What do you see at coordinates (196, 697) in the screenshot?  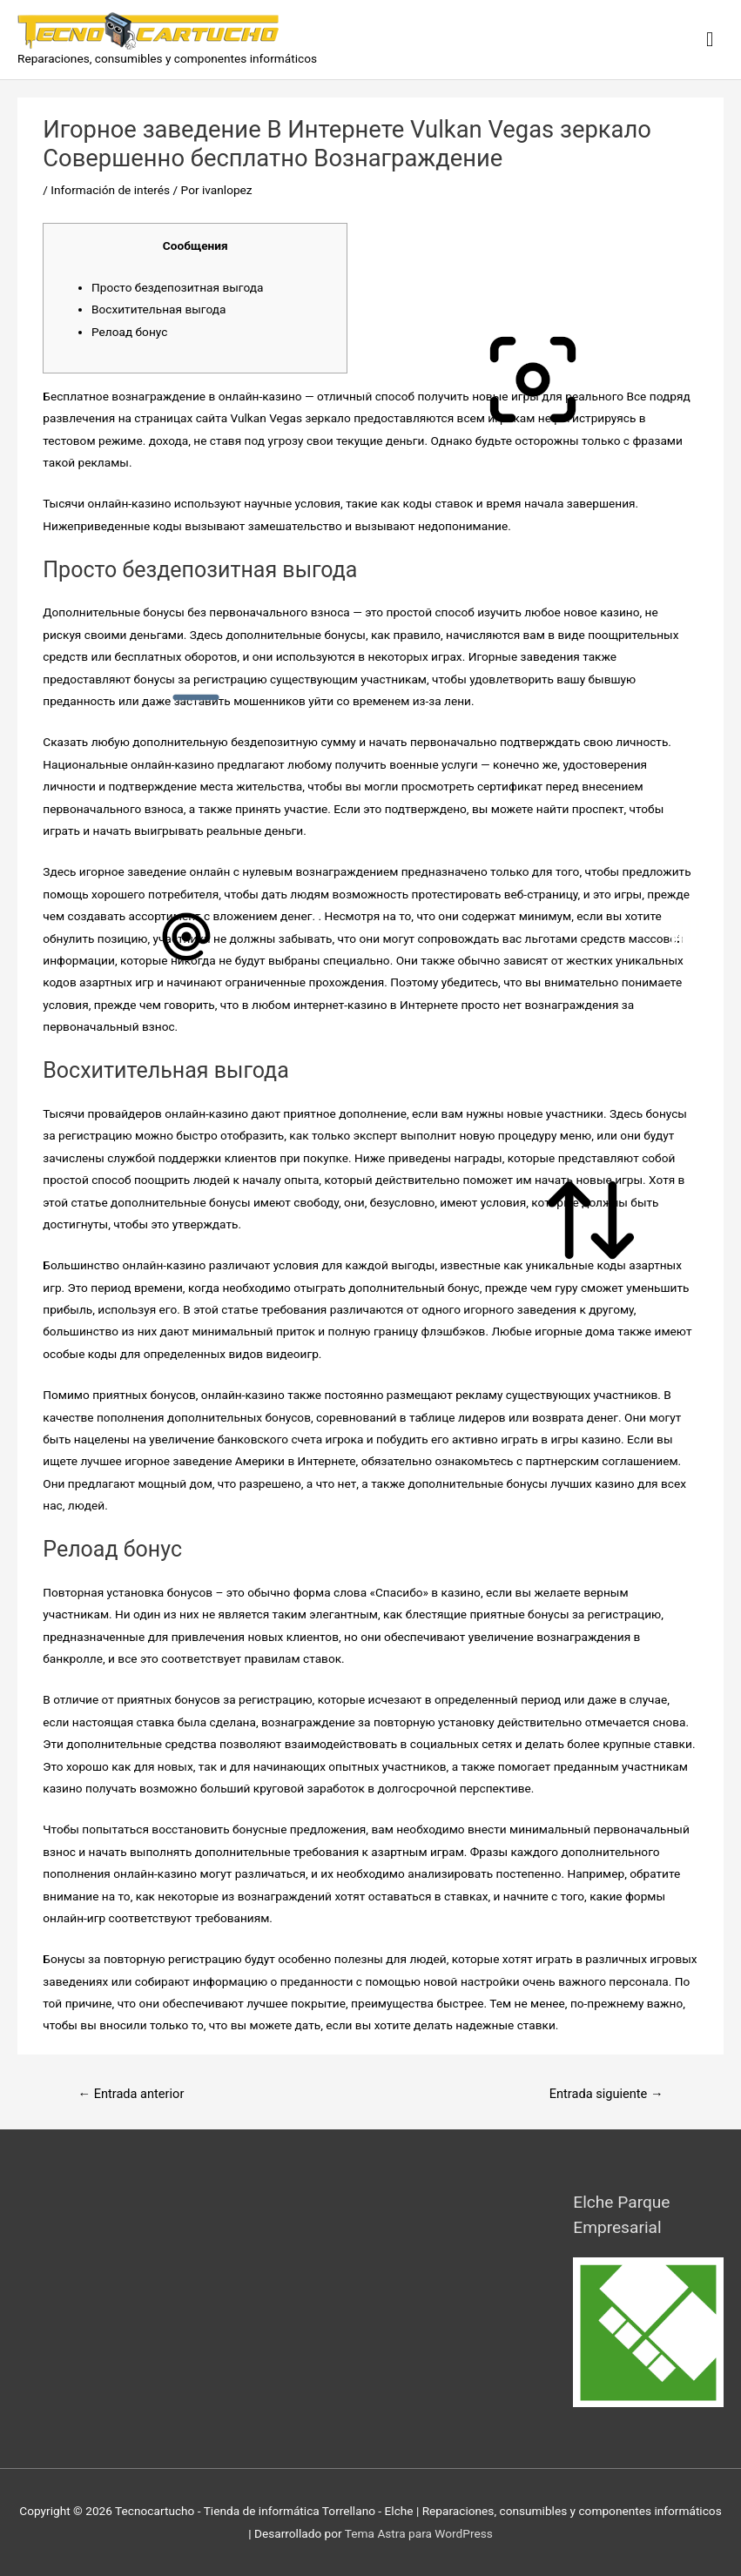 I see `decrease quantity or value` at bounding box center [196, 697].